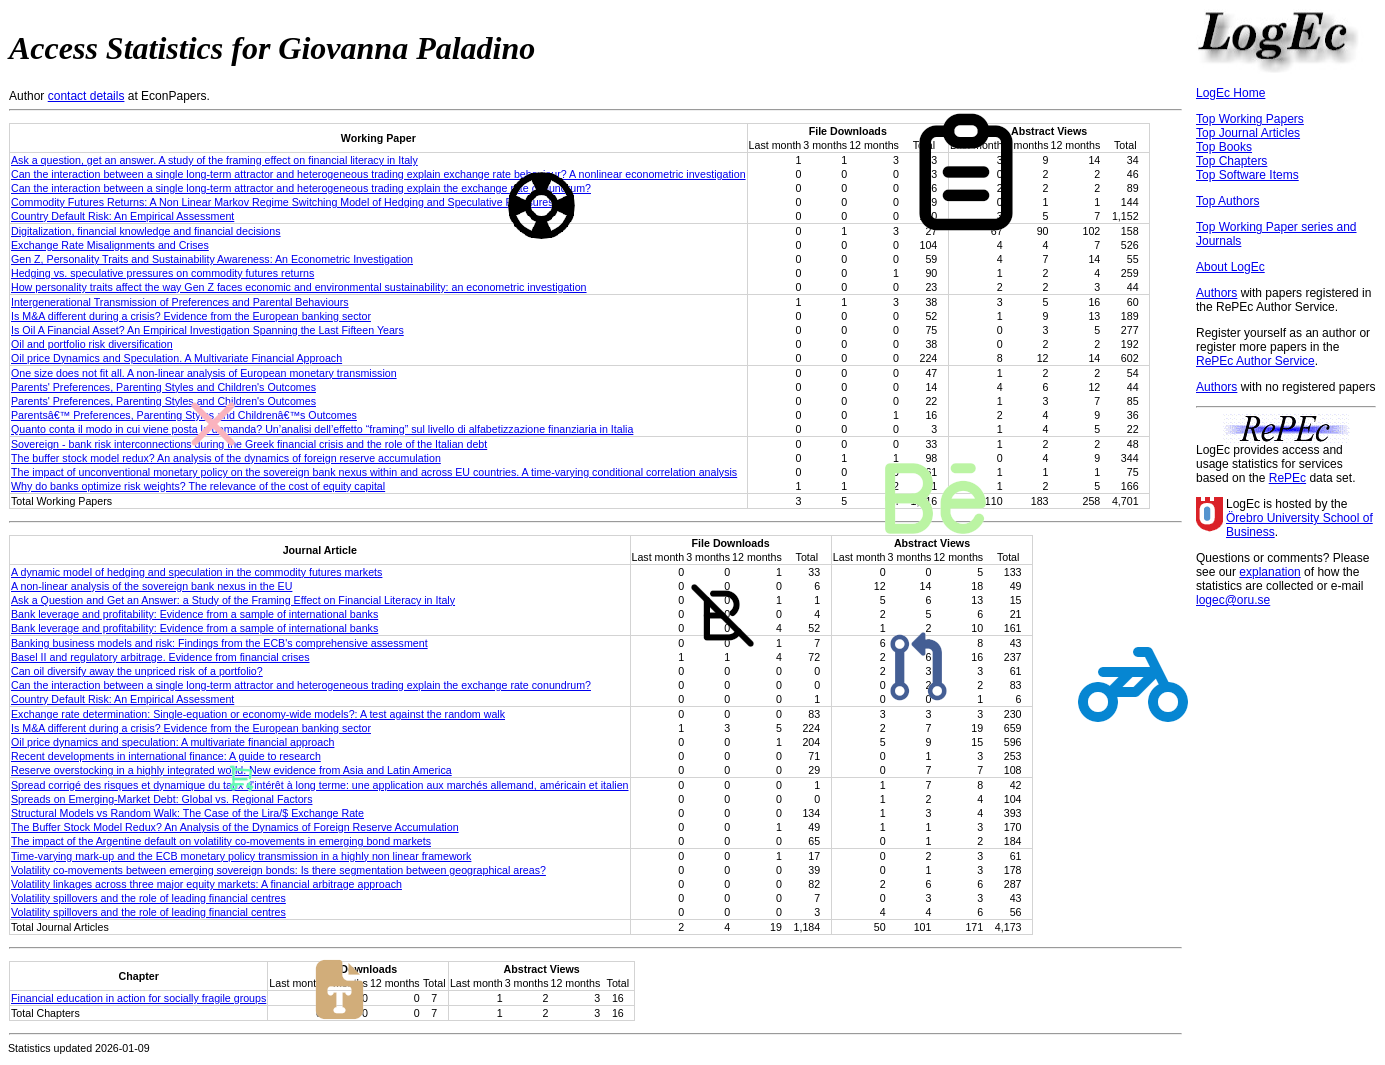 Image resolution: width=1385 pixels, height=1065 pixels. I want to click on create a new pull request, so click(918, 667).